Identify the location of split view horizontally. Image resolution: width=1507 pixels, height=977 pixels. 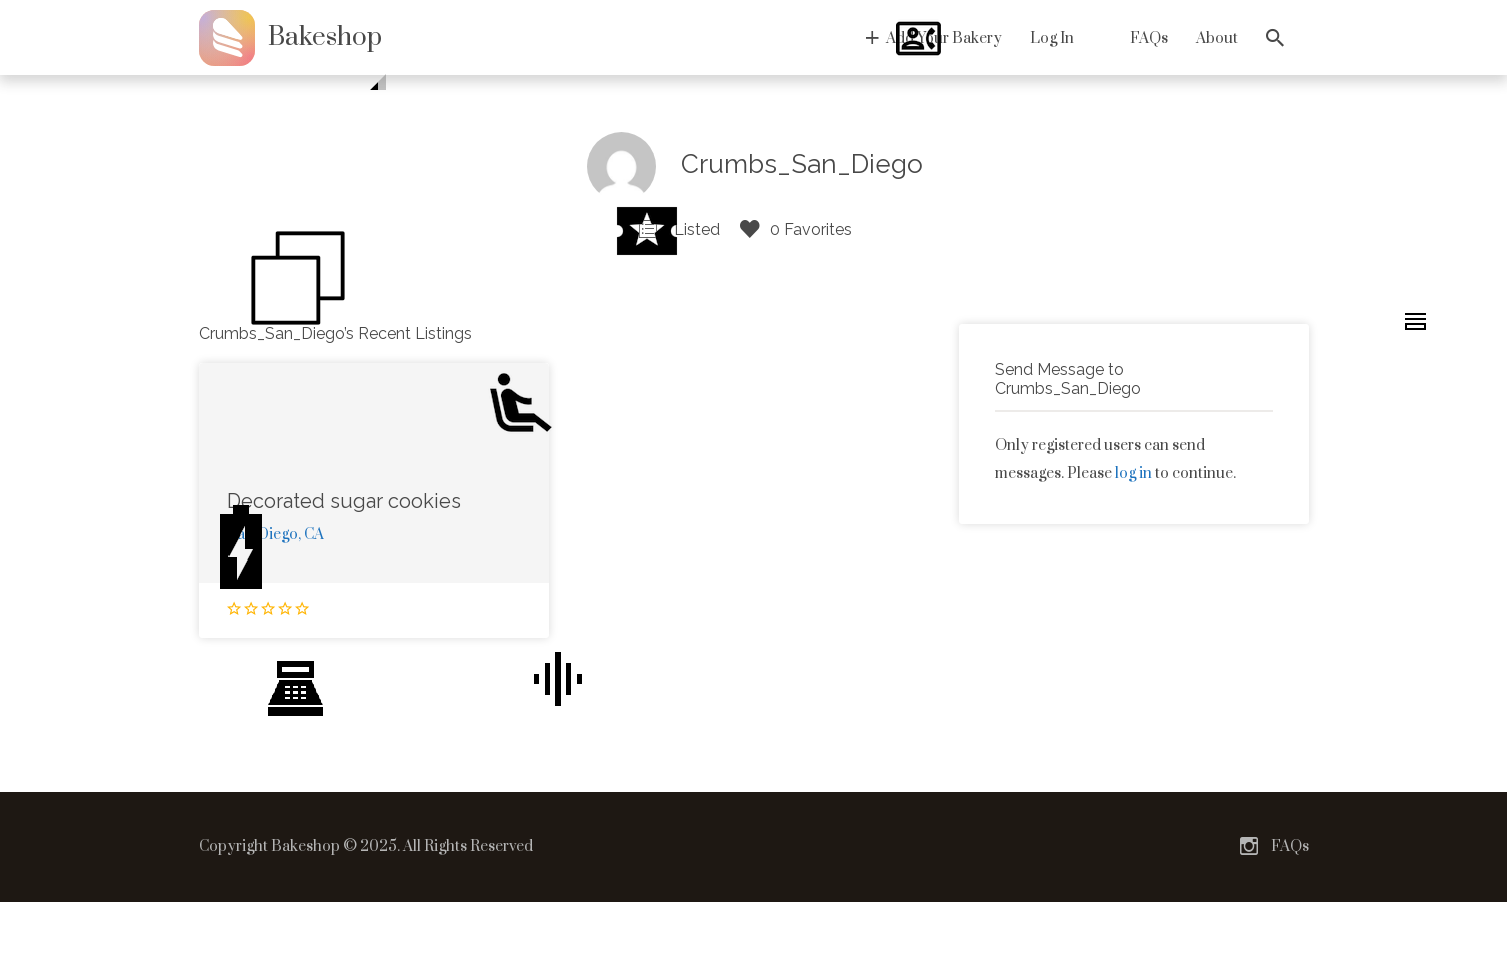
(1415, 321).